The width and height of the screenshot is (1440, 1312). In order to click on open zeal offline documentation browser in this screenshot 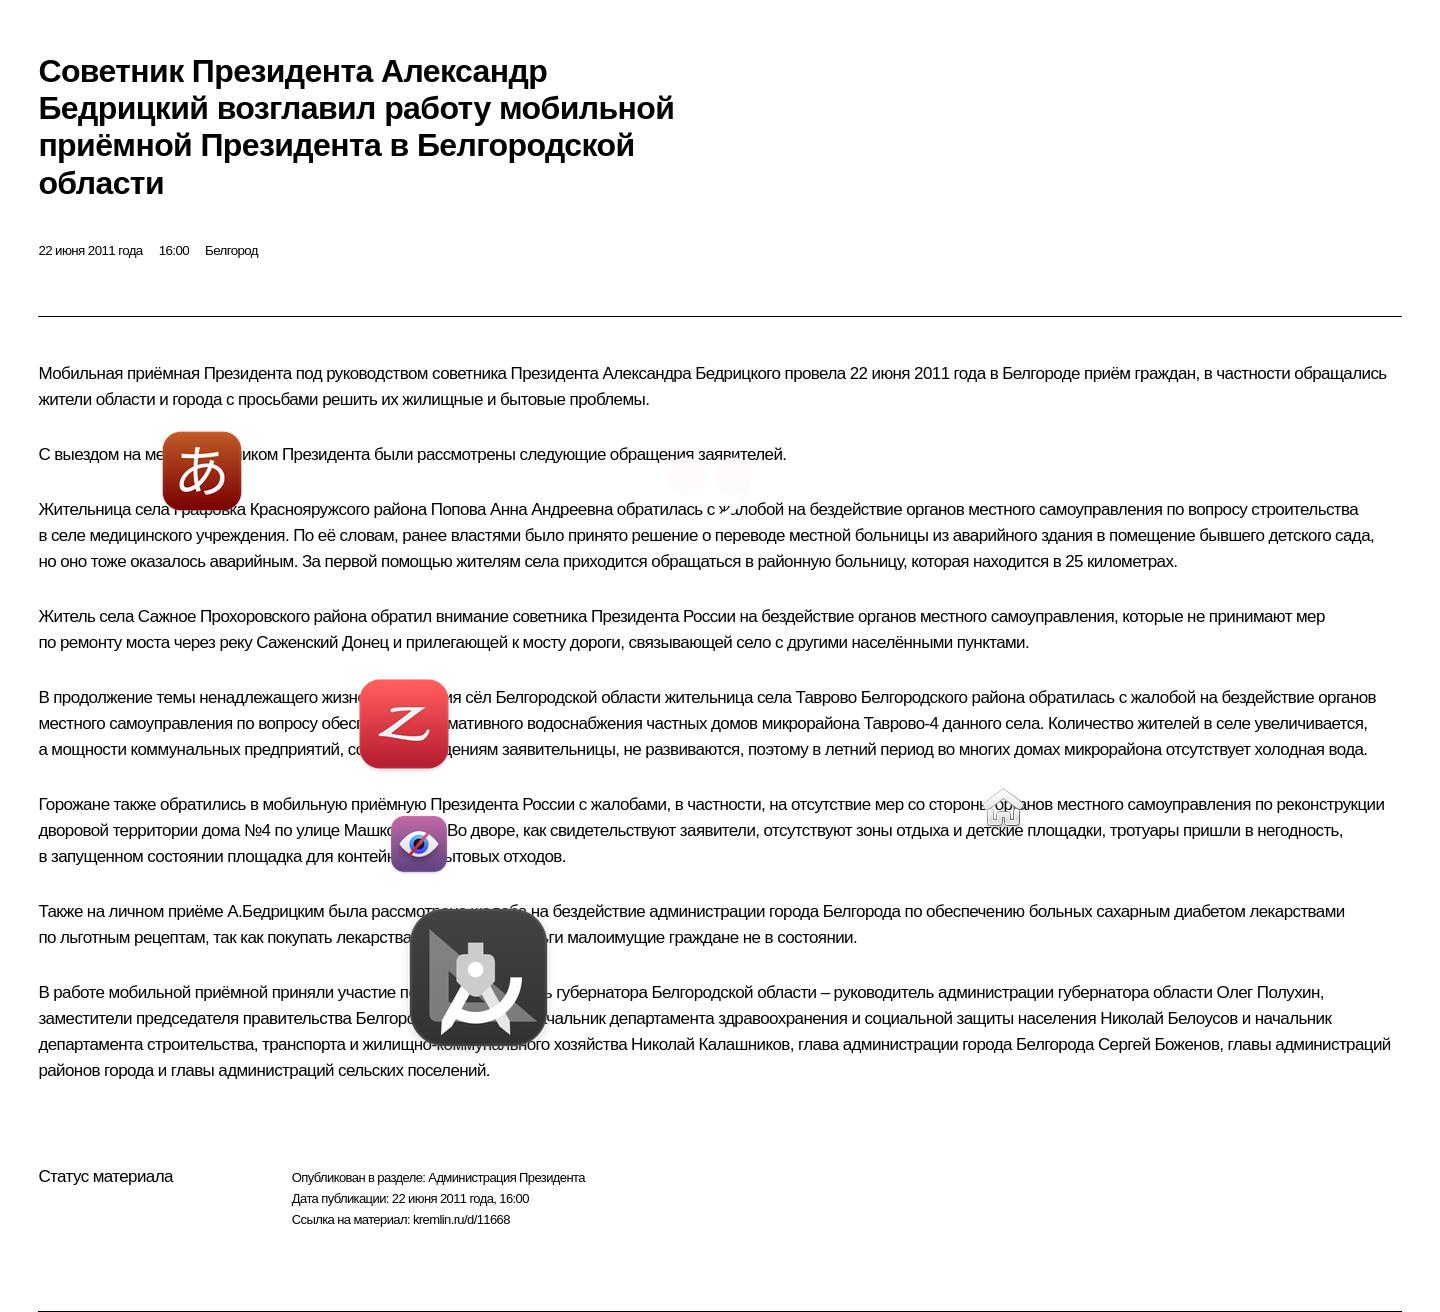, I will do `click(404, 724)`.